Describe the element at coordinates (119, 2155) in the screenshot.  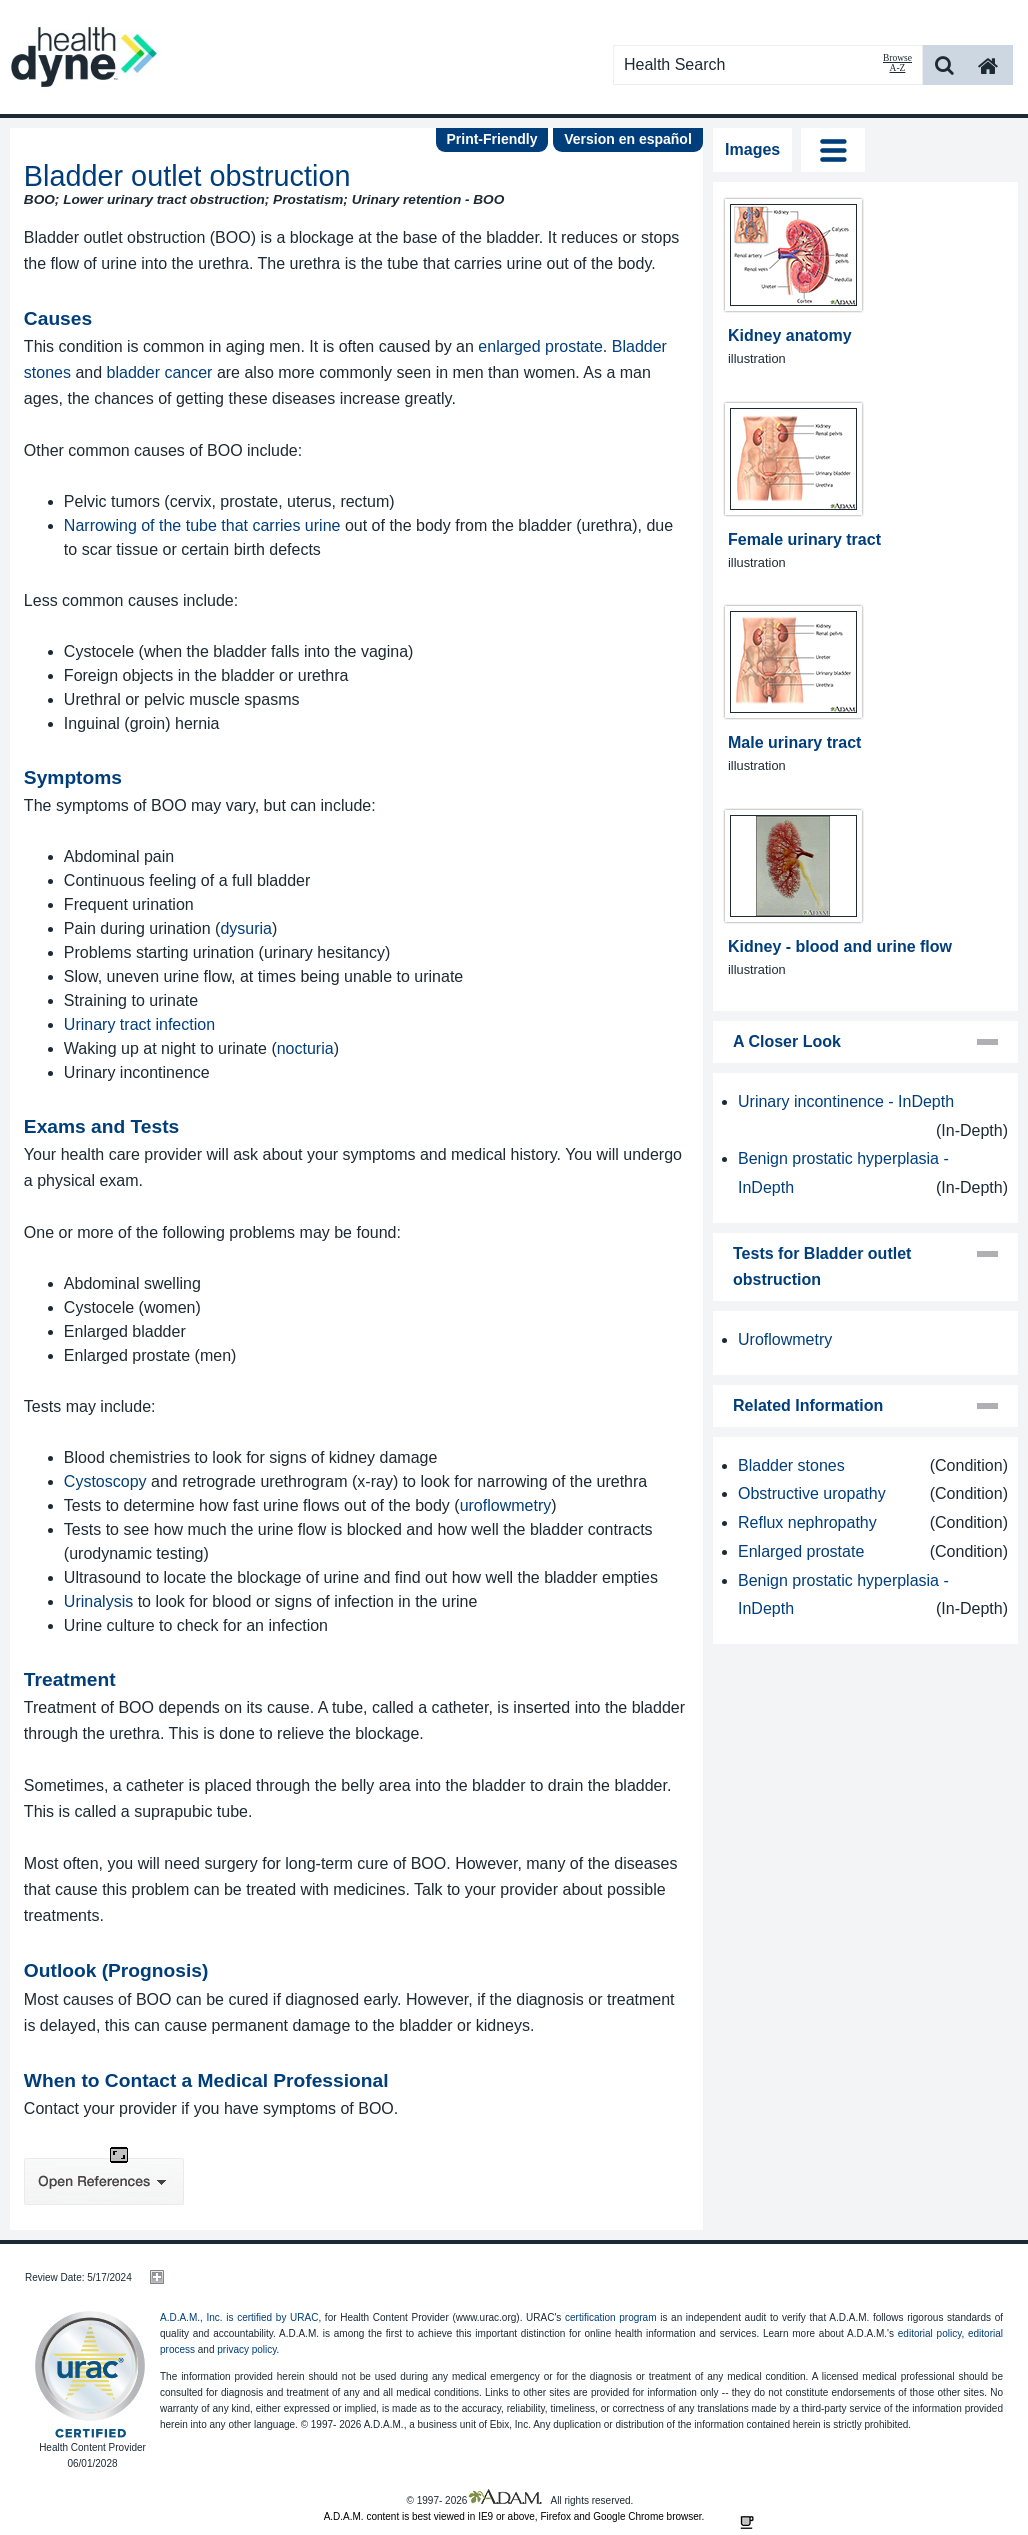
I see `adjust aspect ratio settings` at that location.